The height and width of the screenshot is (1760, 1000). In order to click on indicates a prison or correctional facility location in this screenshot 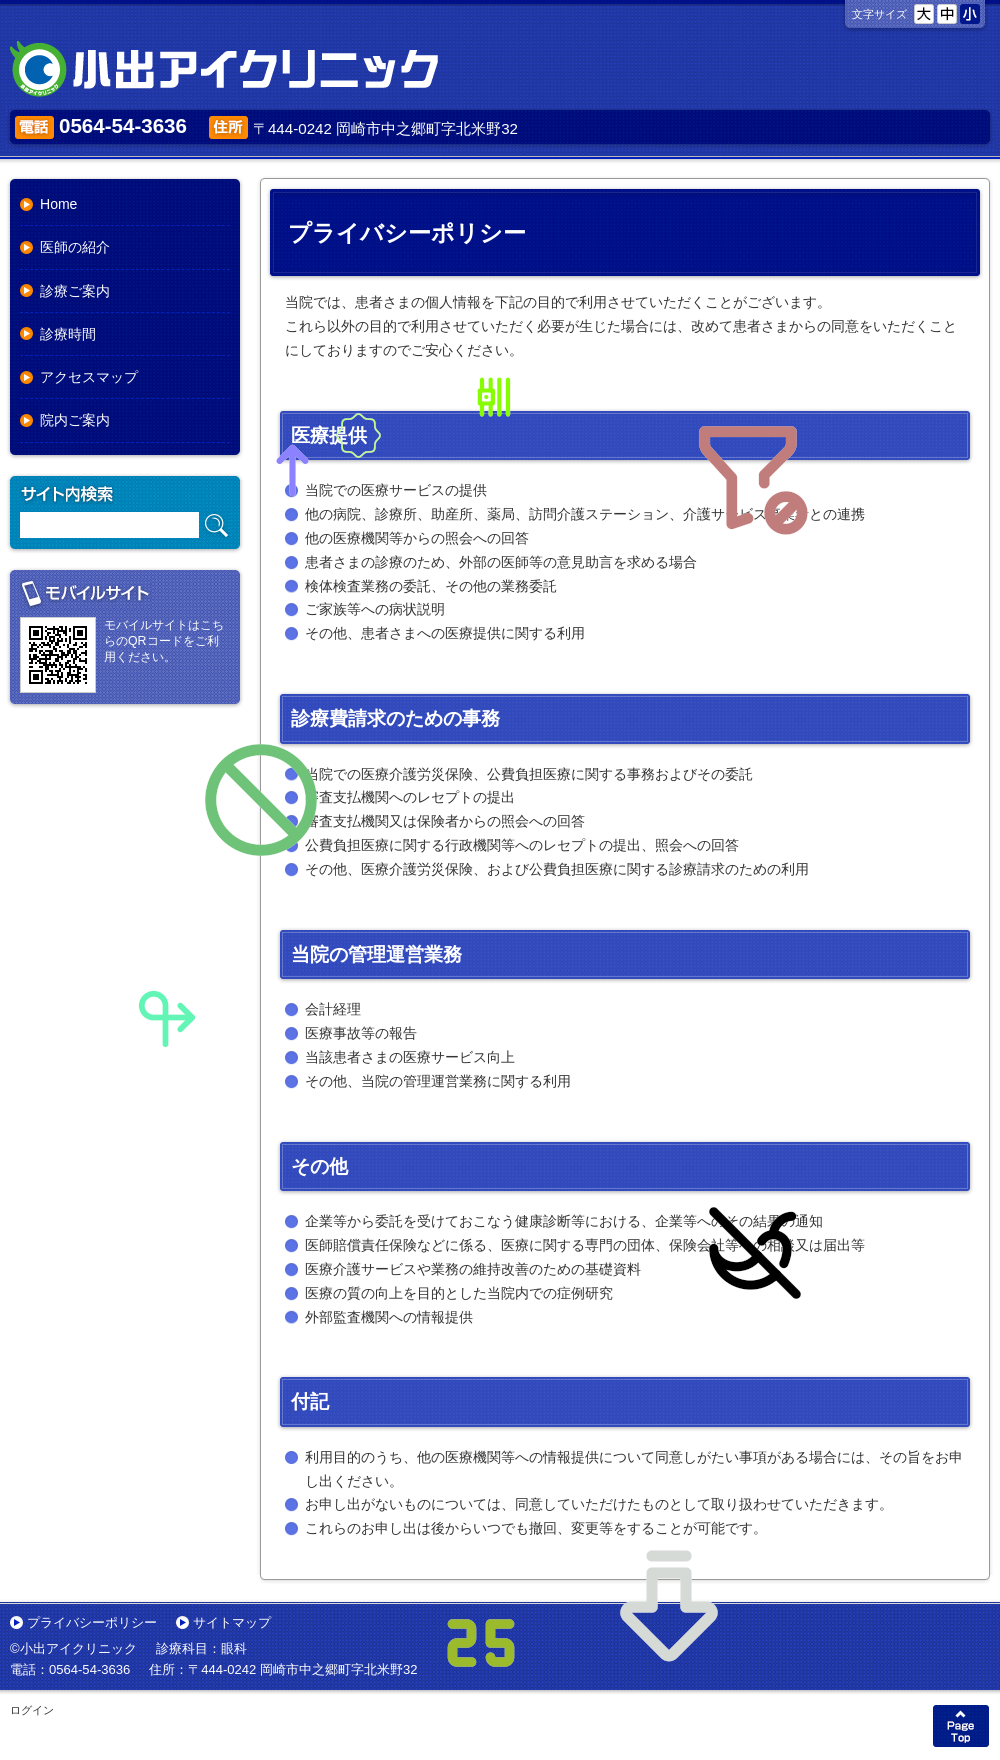, I will do `click(495, 397)`.